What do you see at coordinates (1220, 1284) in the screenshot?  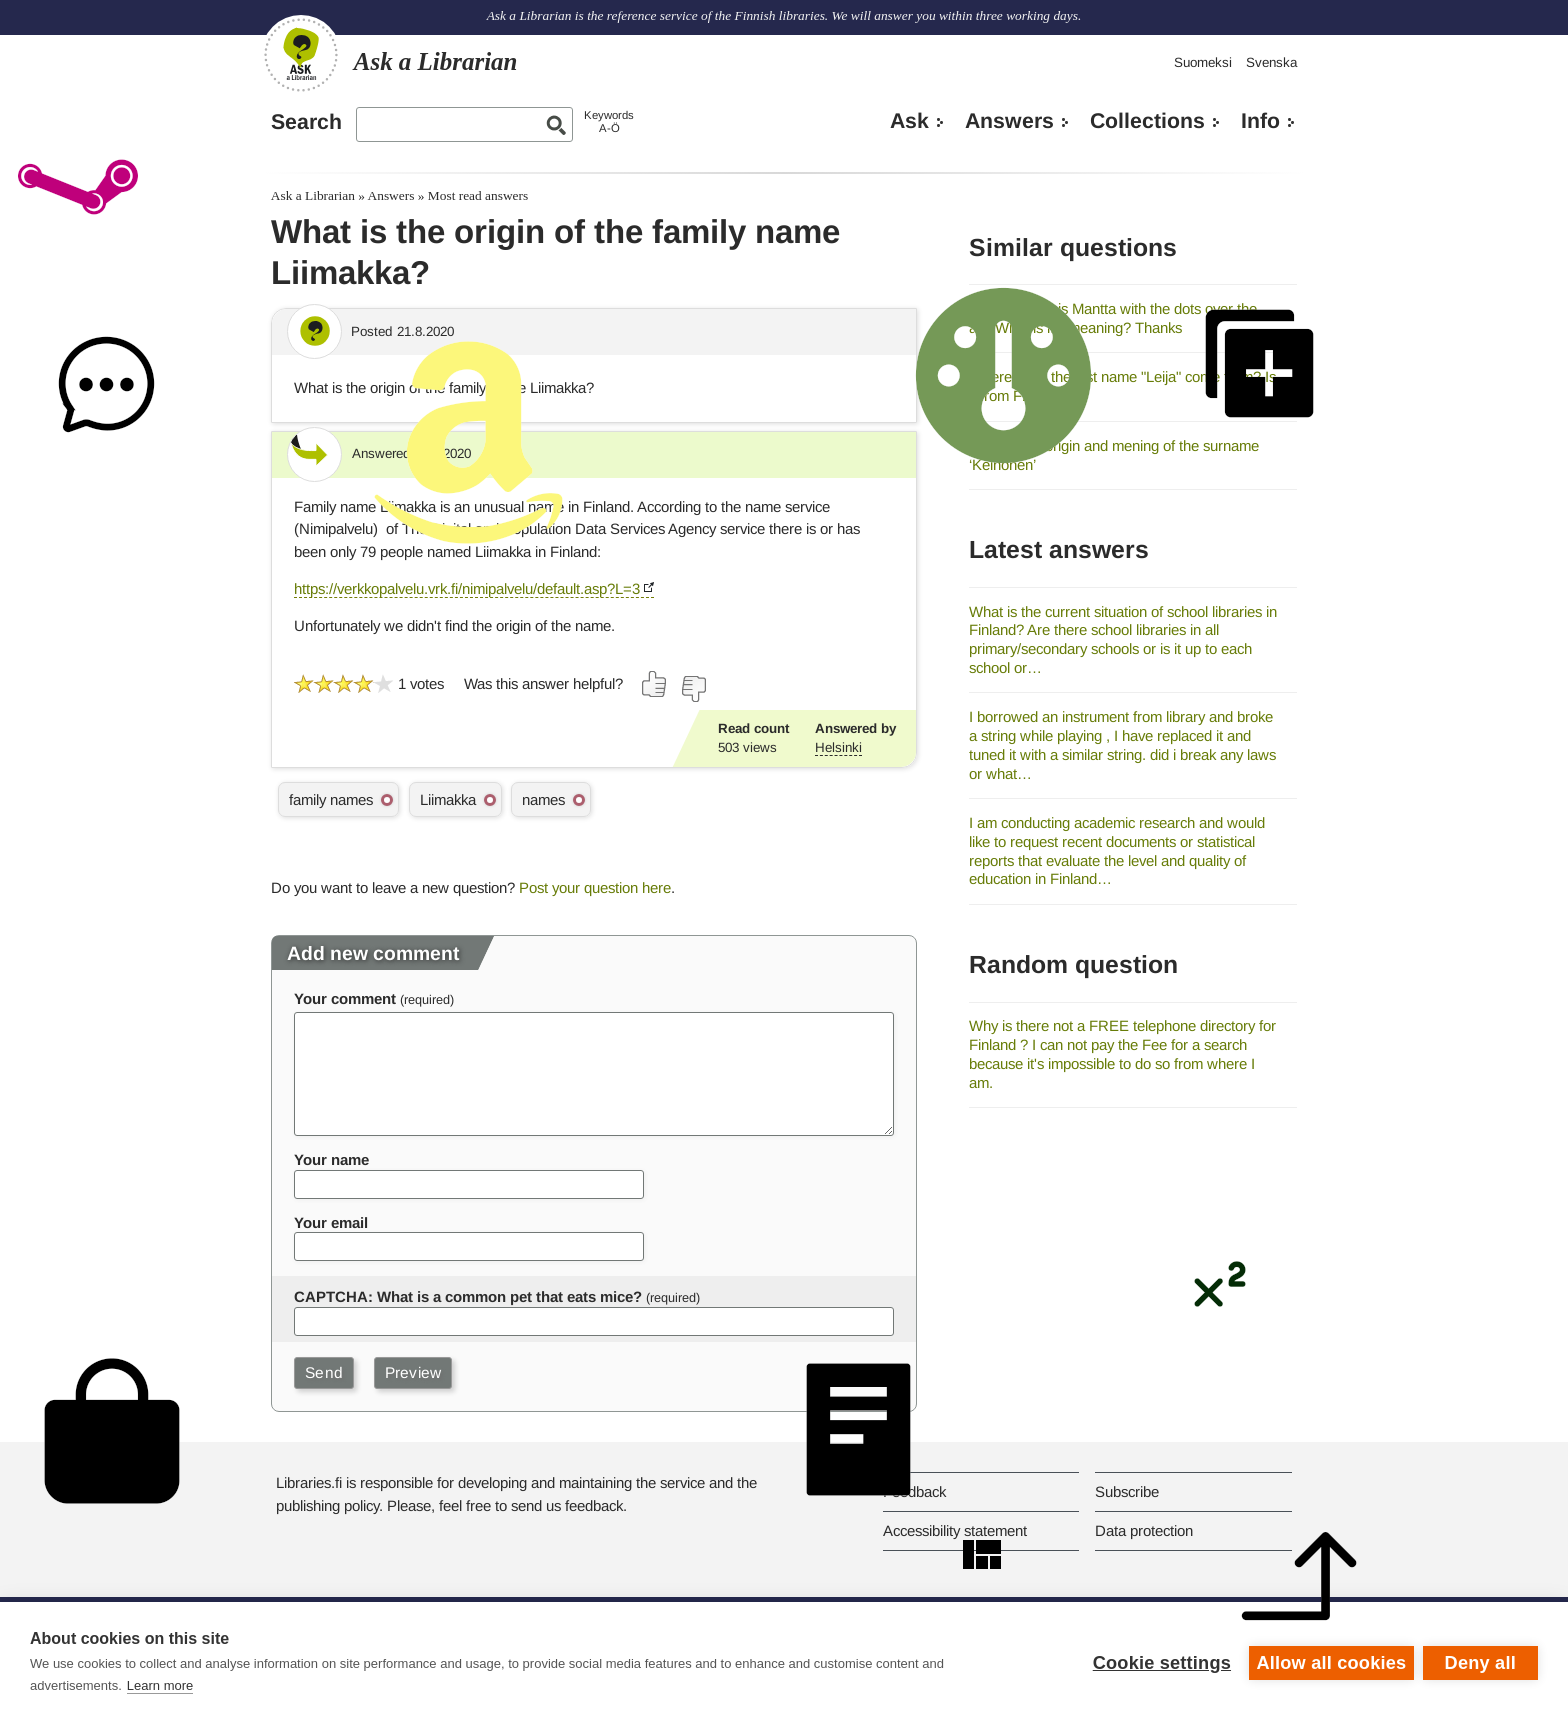 I see `format text as superscript` at bounding box center [1220, 1284].